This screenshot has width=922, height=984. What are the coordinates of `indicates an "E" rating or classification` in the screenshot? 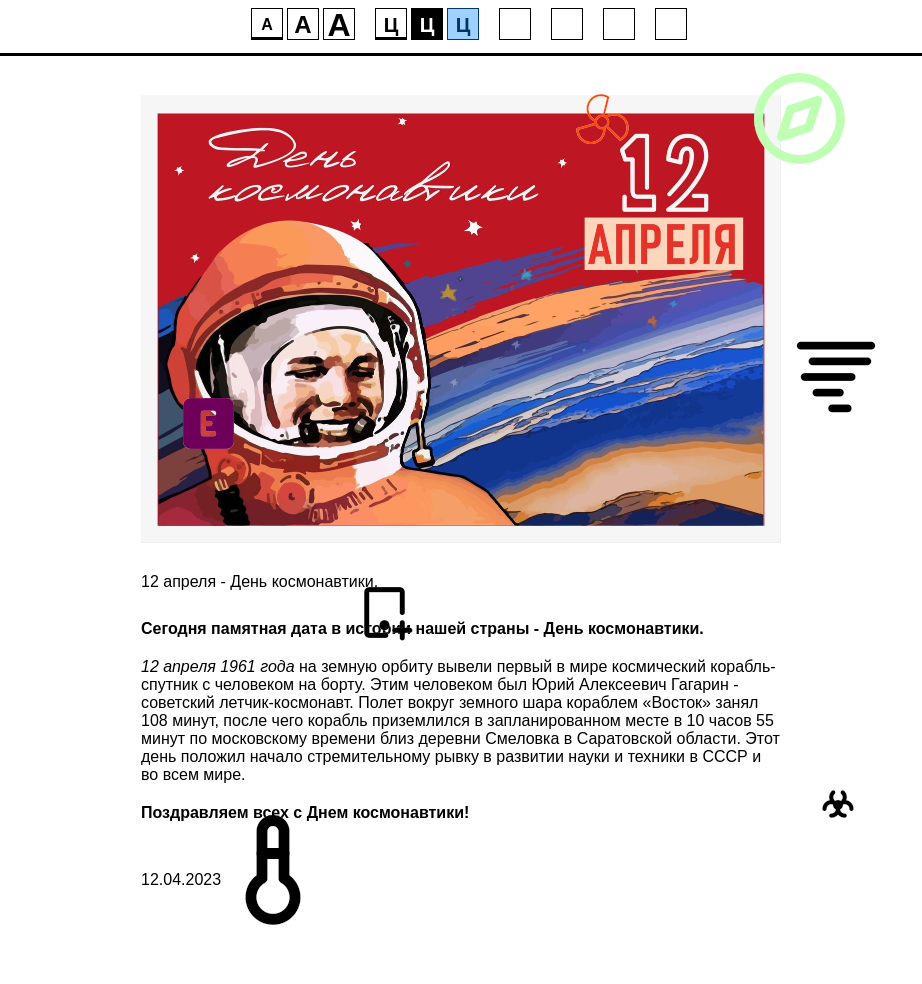 It's located at (208, 423).